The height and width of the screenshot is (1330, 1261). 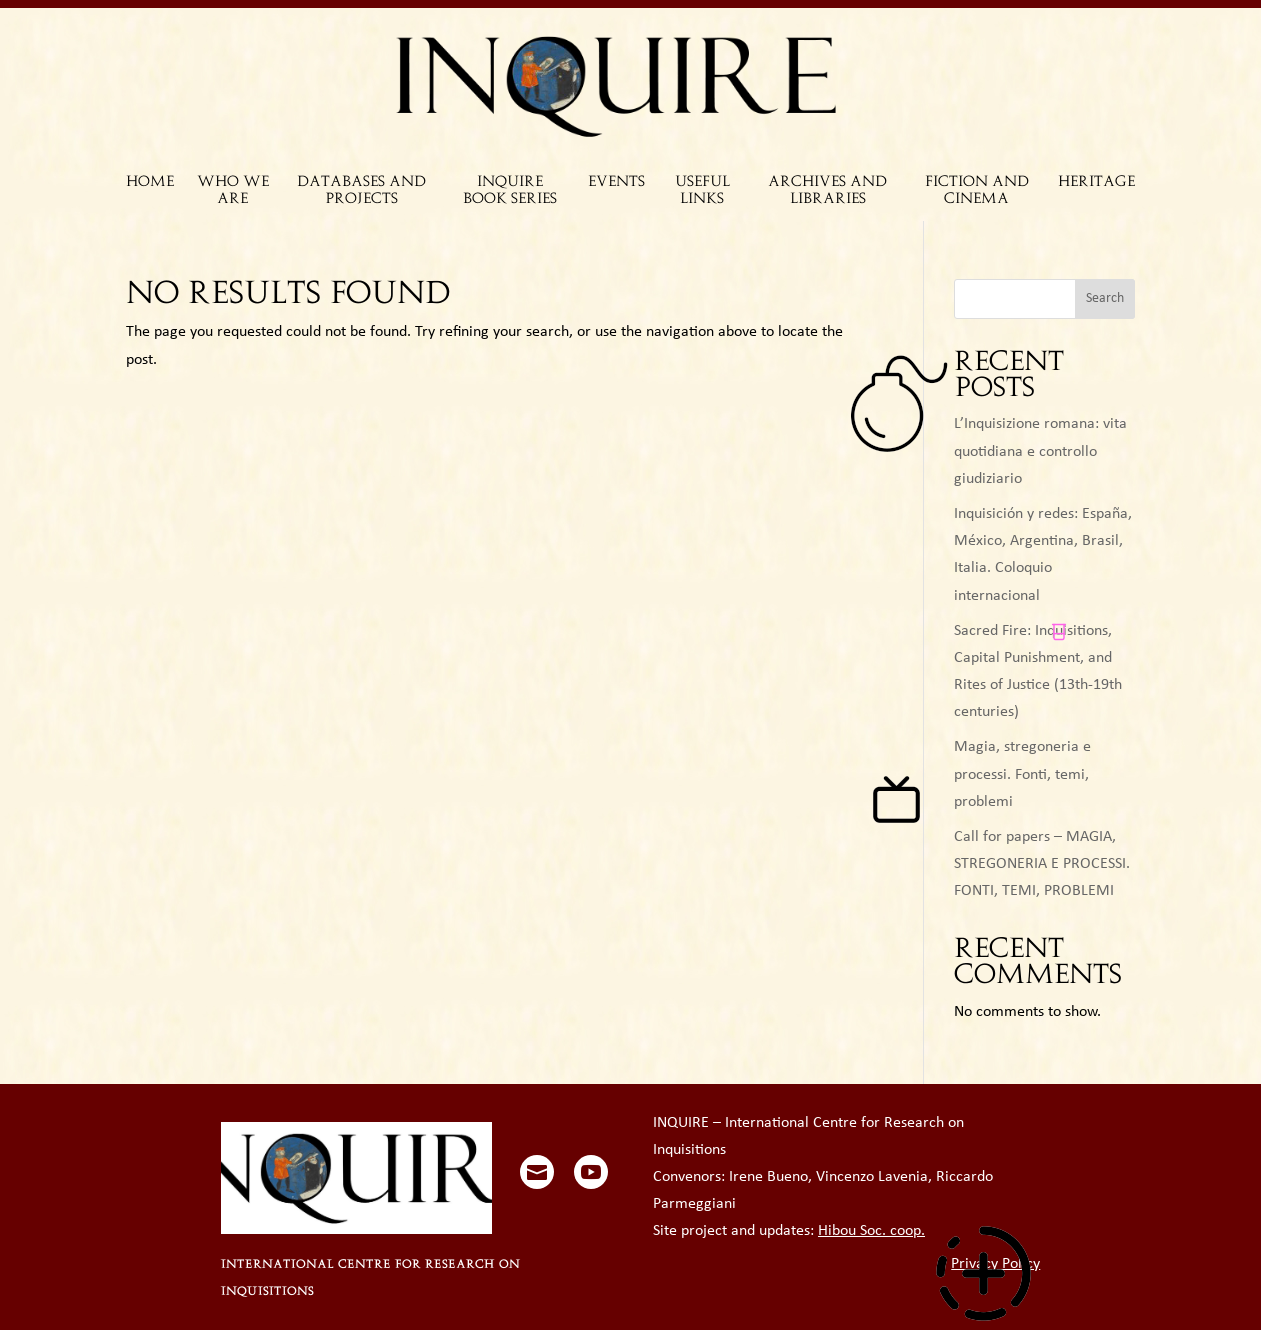 What do you see at coordinates (1059, 632) in the screenshot?
I see `access experimental or beta features` at bounding box center [1059, 632].